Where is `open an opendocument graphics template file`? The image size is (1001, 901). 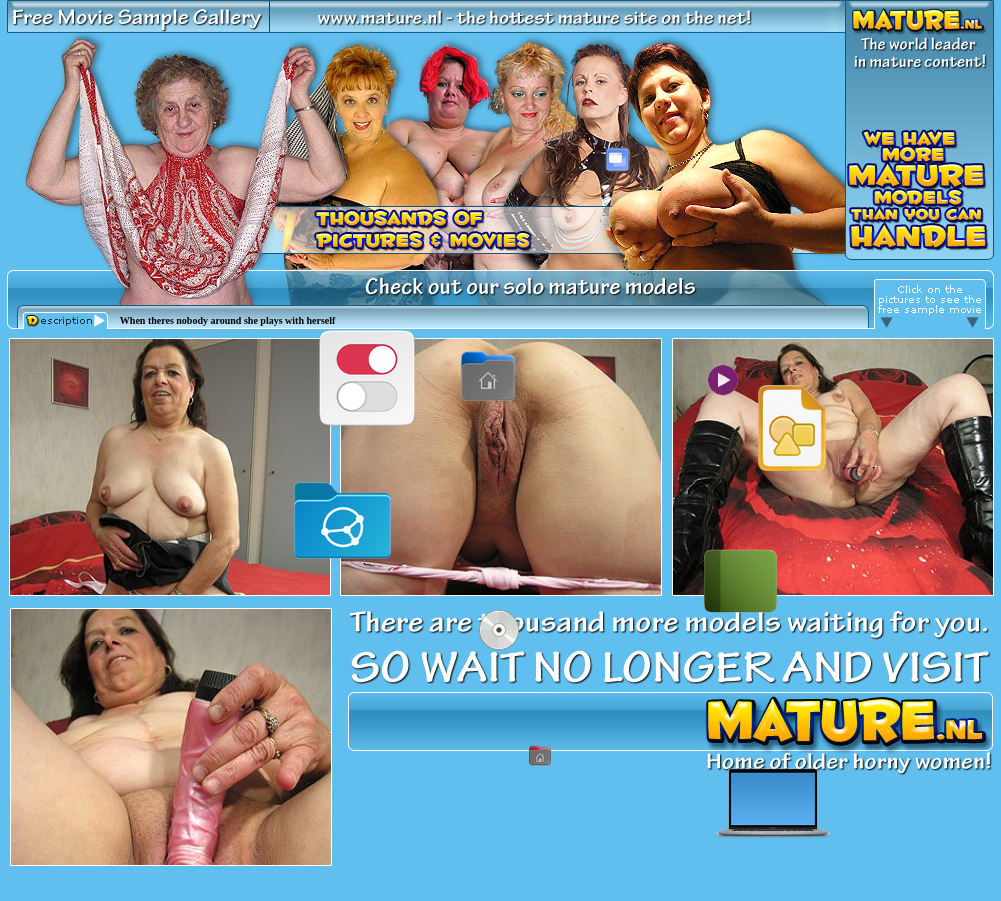
open an opendocument graphics template file is located at coordinates (792, 428).